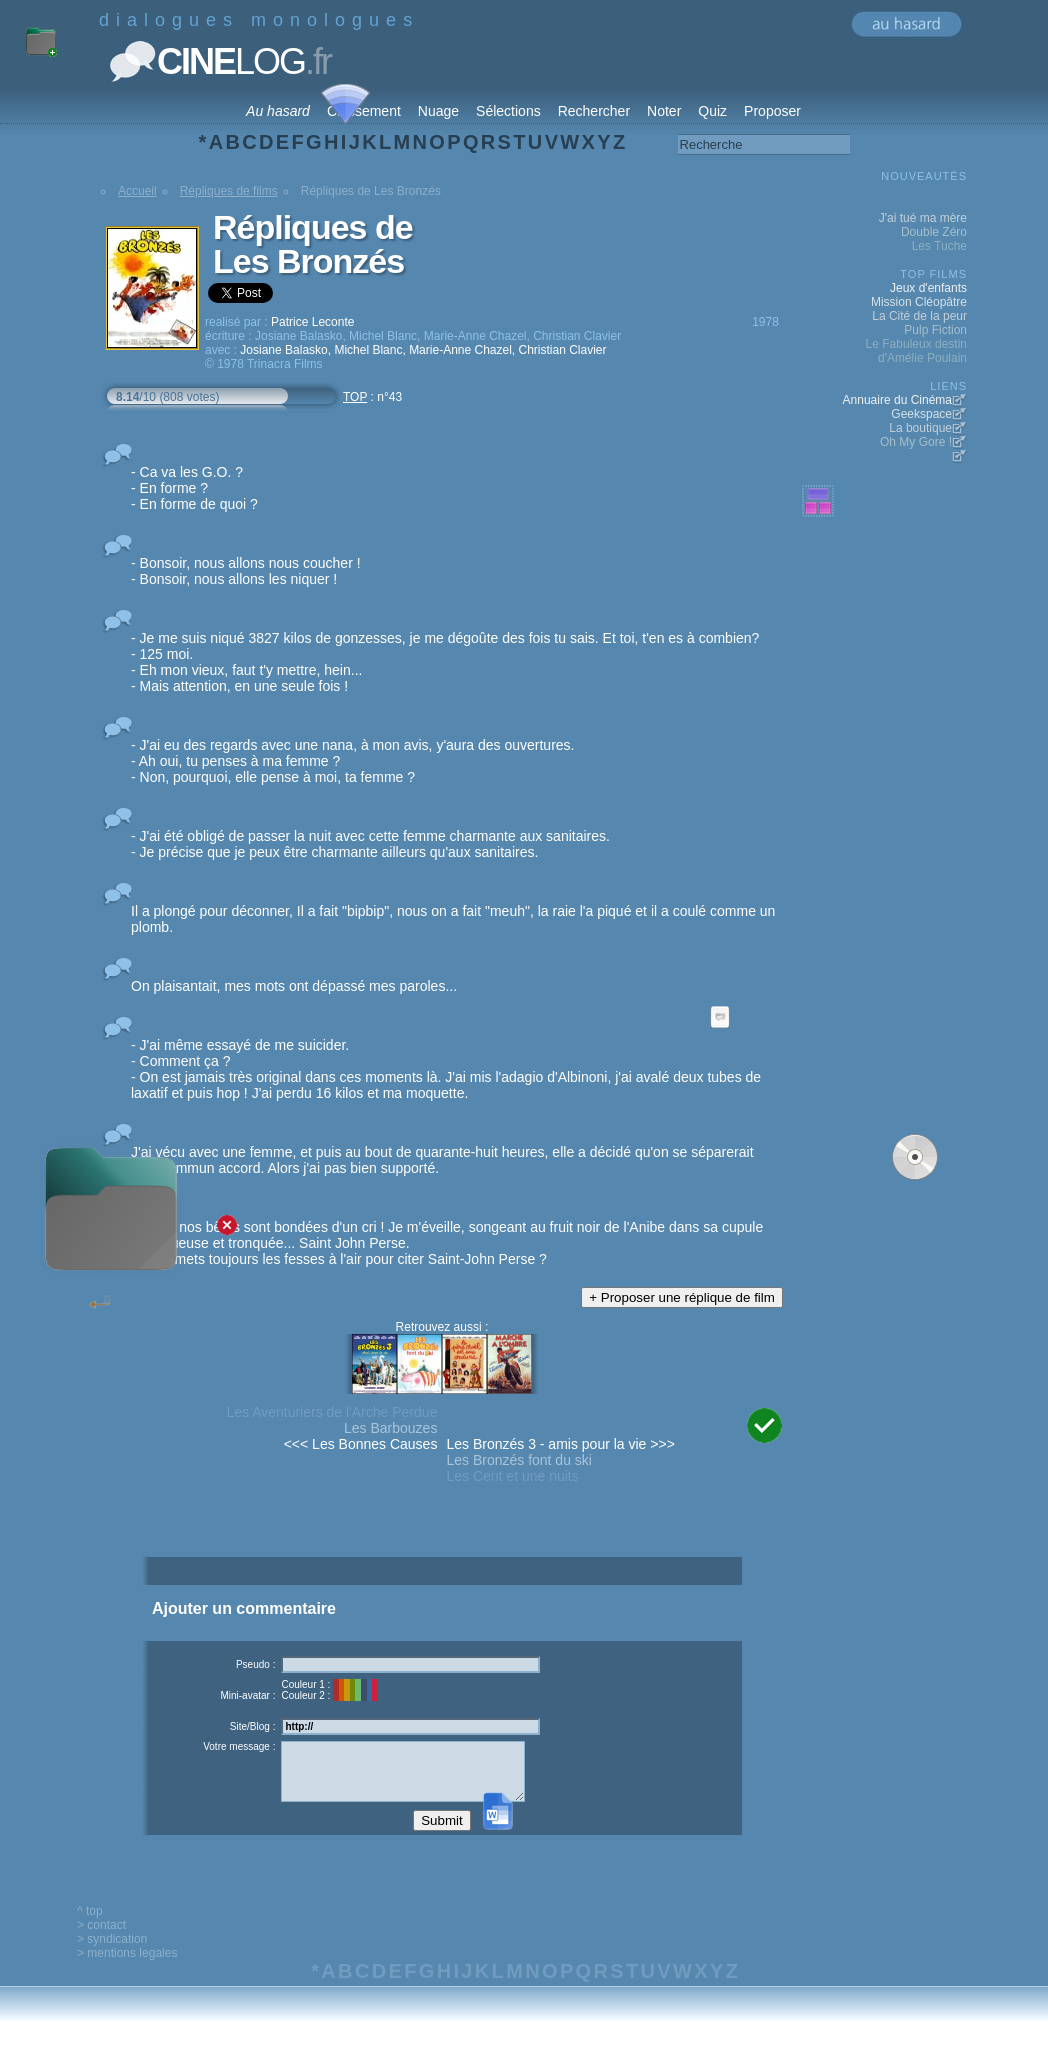 The width and height of the screenshot is (1048, 2051). What do you see at coordinates (345, 103) in the screenshot?
I see `indicates wireless network connection status` at bounding box center [345, 103].